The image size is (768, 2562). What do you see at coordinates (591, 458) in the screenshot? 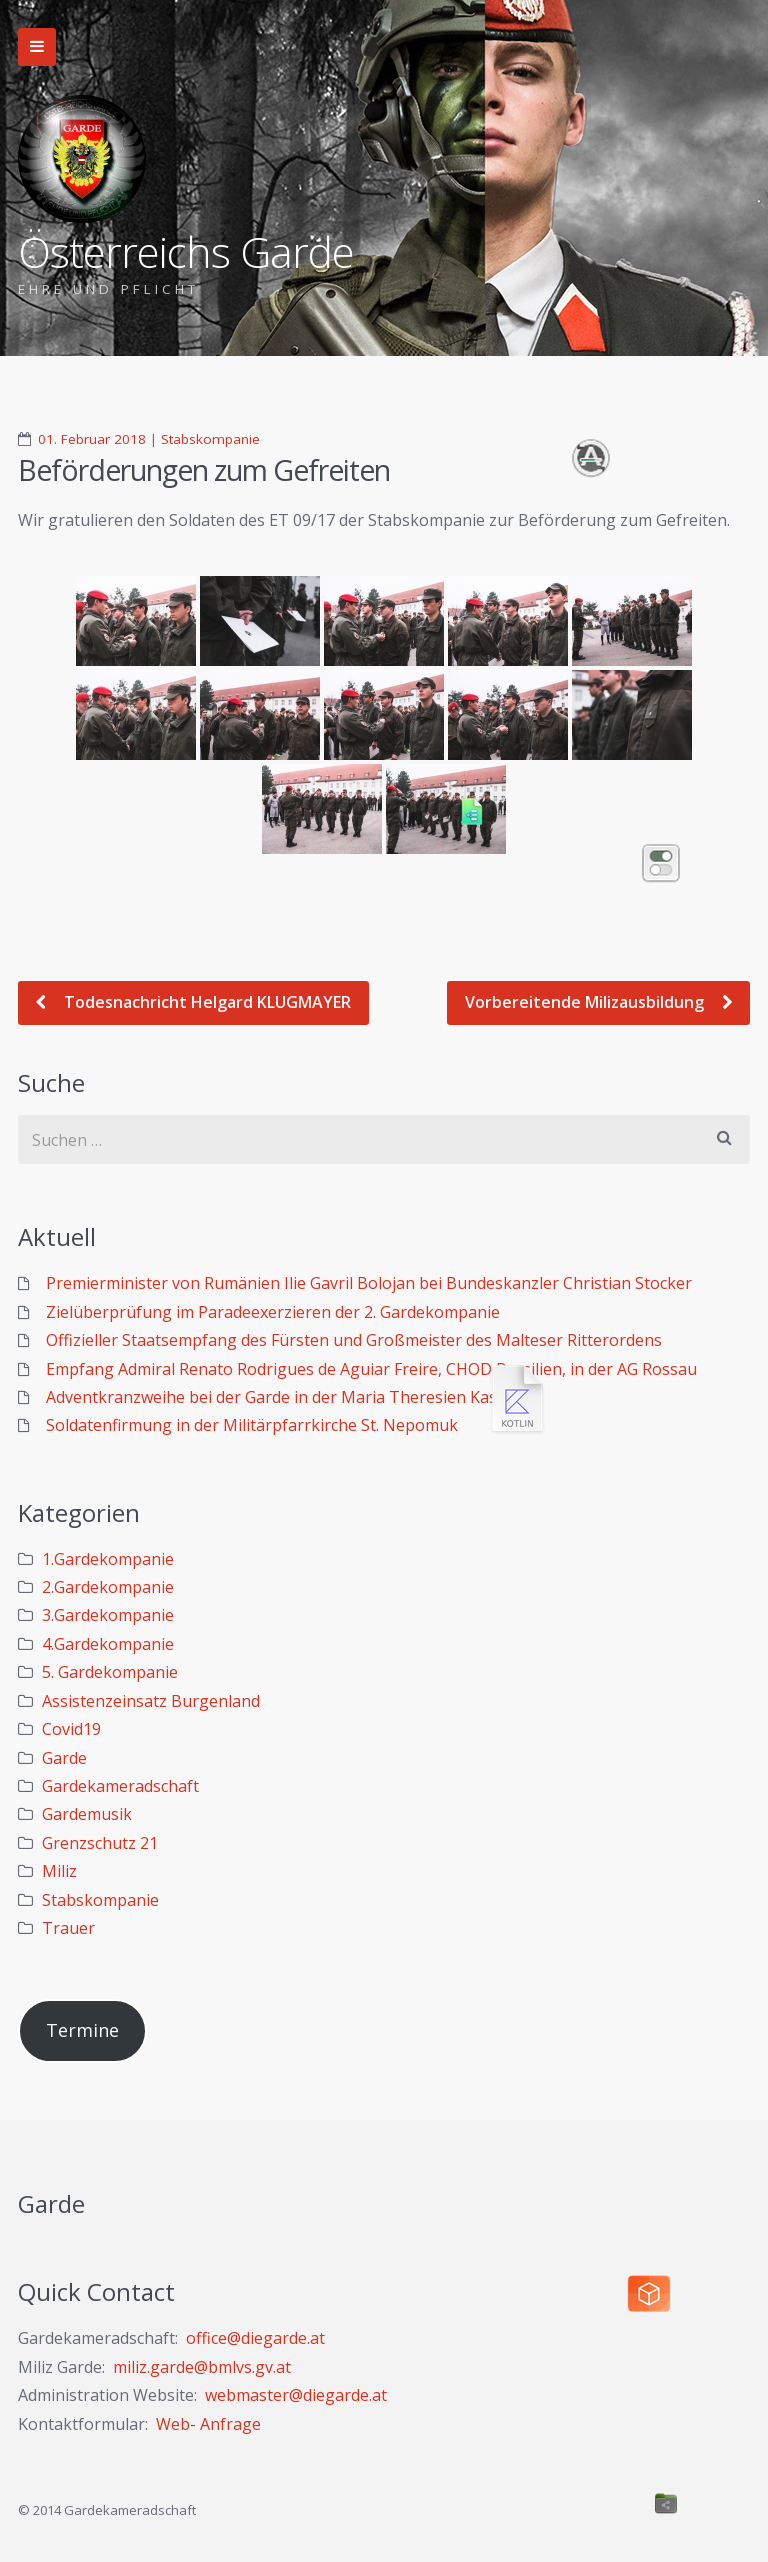
I see `open the software update manager` at bounding box center [591, 458].